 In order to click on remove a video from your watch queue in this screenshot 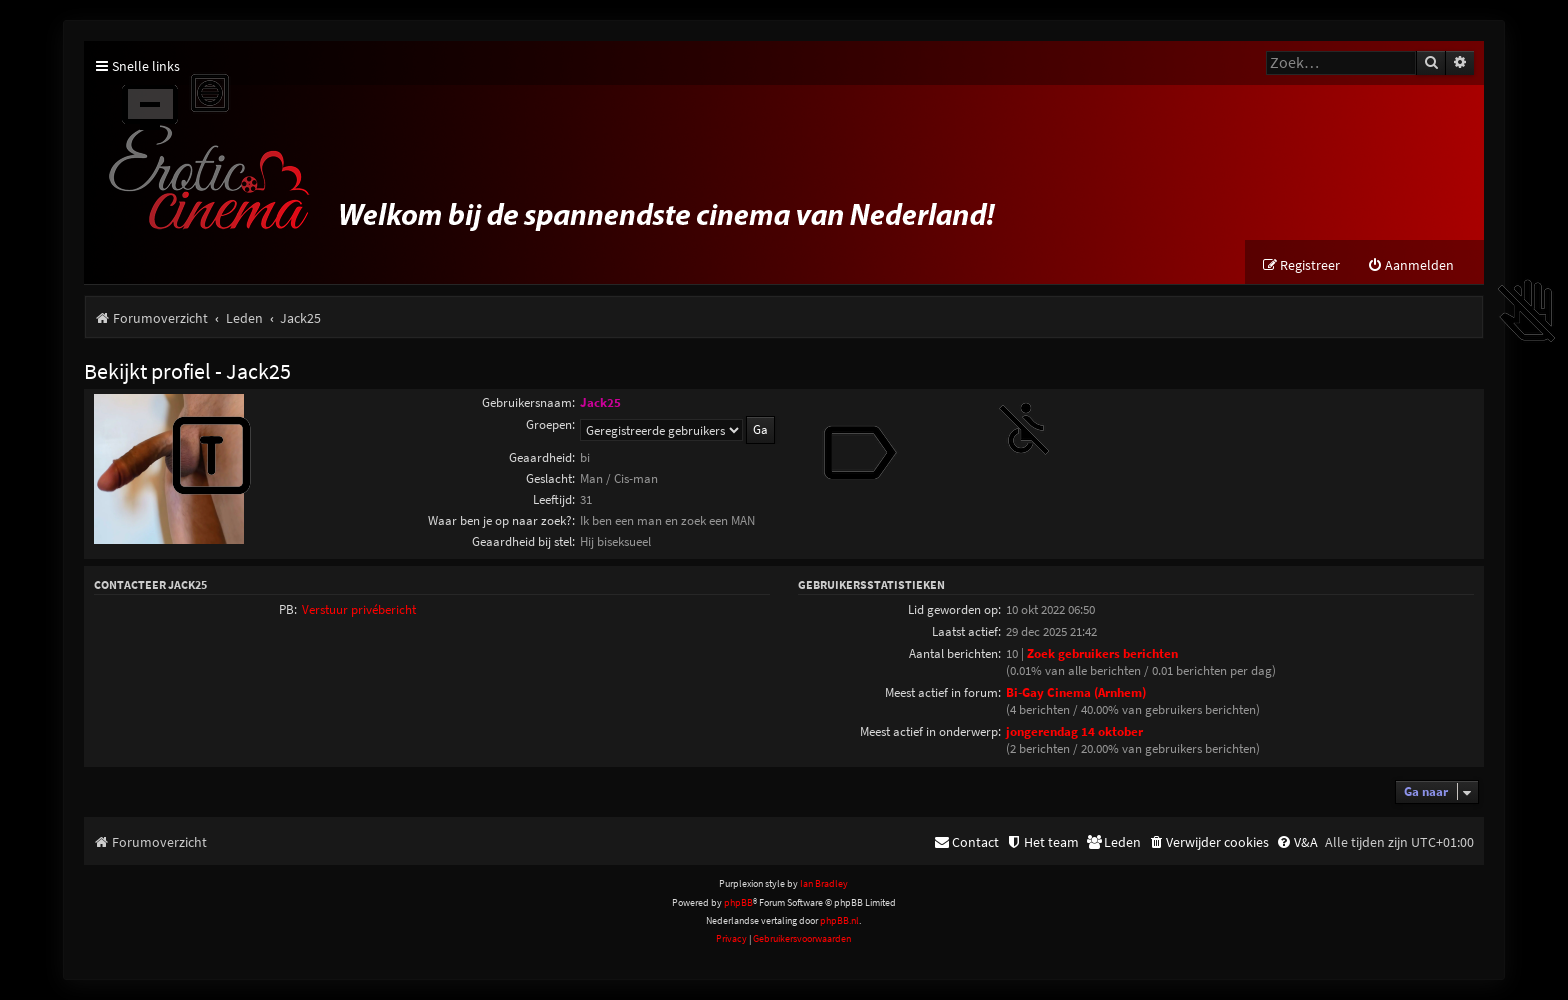, I will do `click(150, 107)`.